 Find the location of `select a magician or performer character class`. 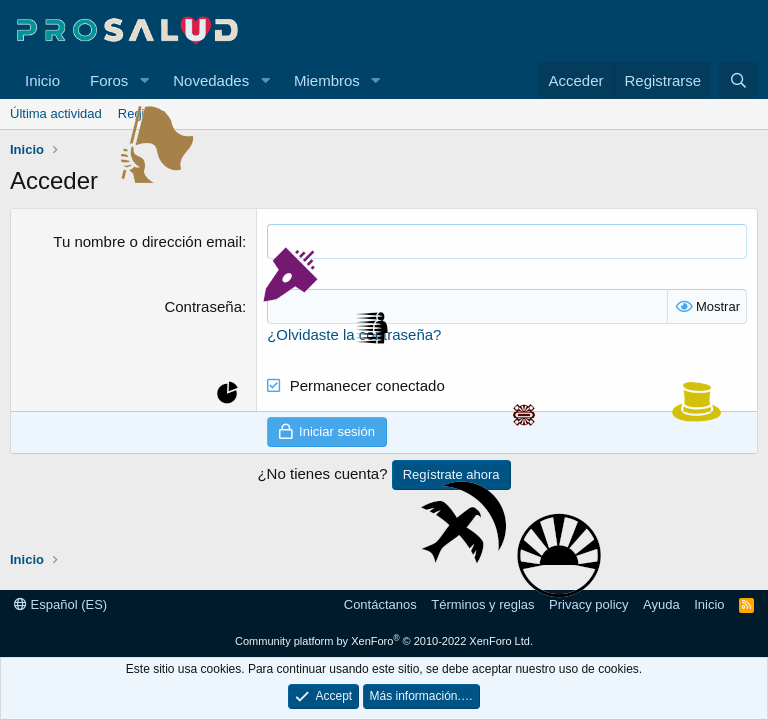

select a magician or performer character class is located at coordinates (696, 402).